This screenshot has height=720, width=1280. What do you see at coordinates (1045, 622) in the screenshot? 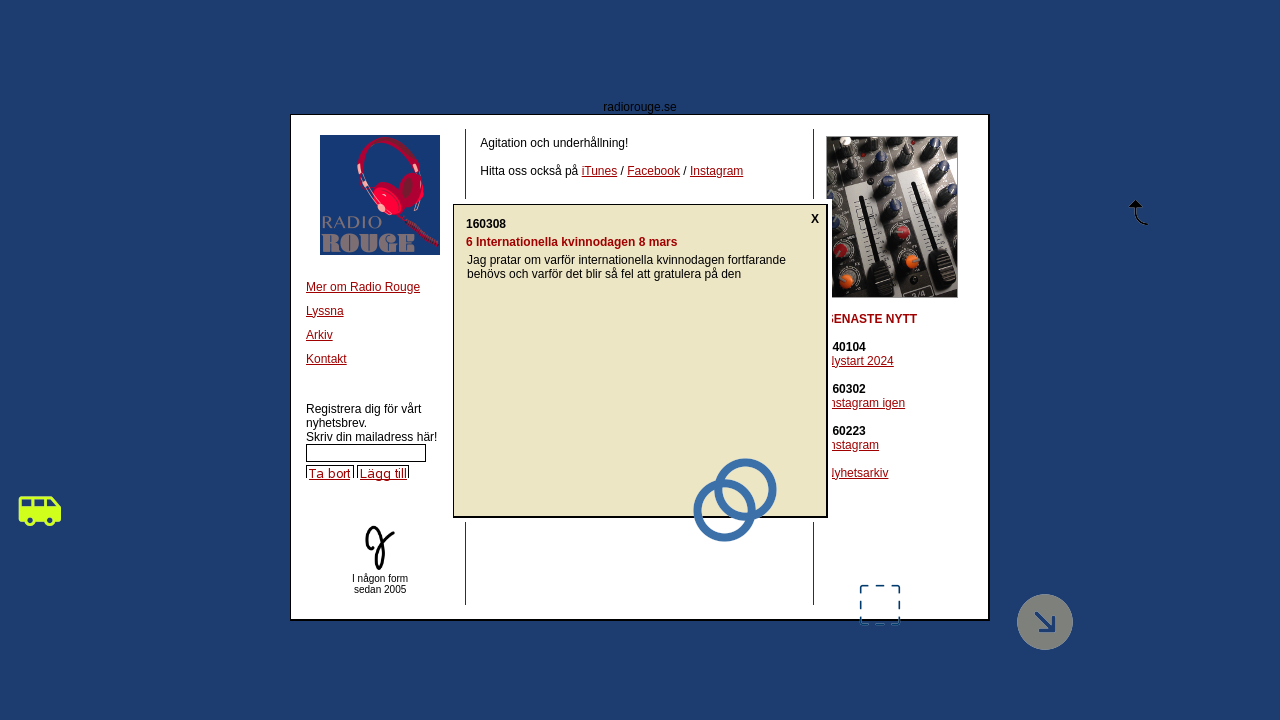
I see `navigate to the next section below` at bounding box center [1045, 622].